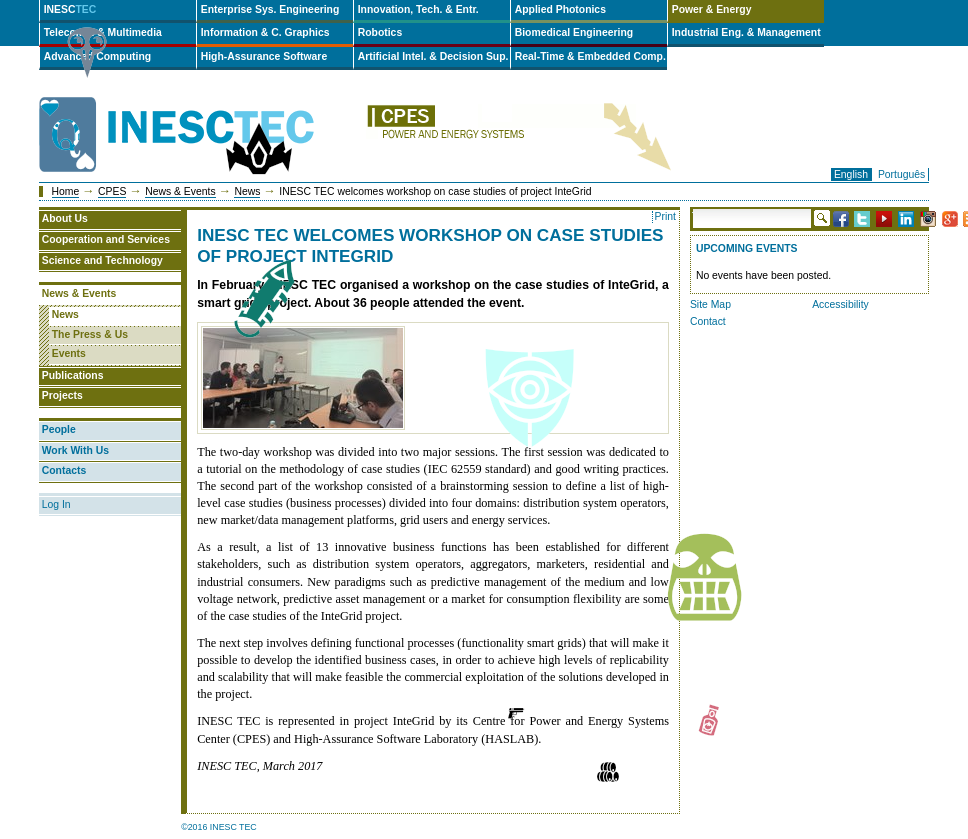 This screenshot has height=839, width=968. Describe the element at coordinates (67, 134) in the screenshot. I see `queen of hearts playing card` at that location.